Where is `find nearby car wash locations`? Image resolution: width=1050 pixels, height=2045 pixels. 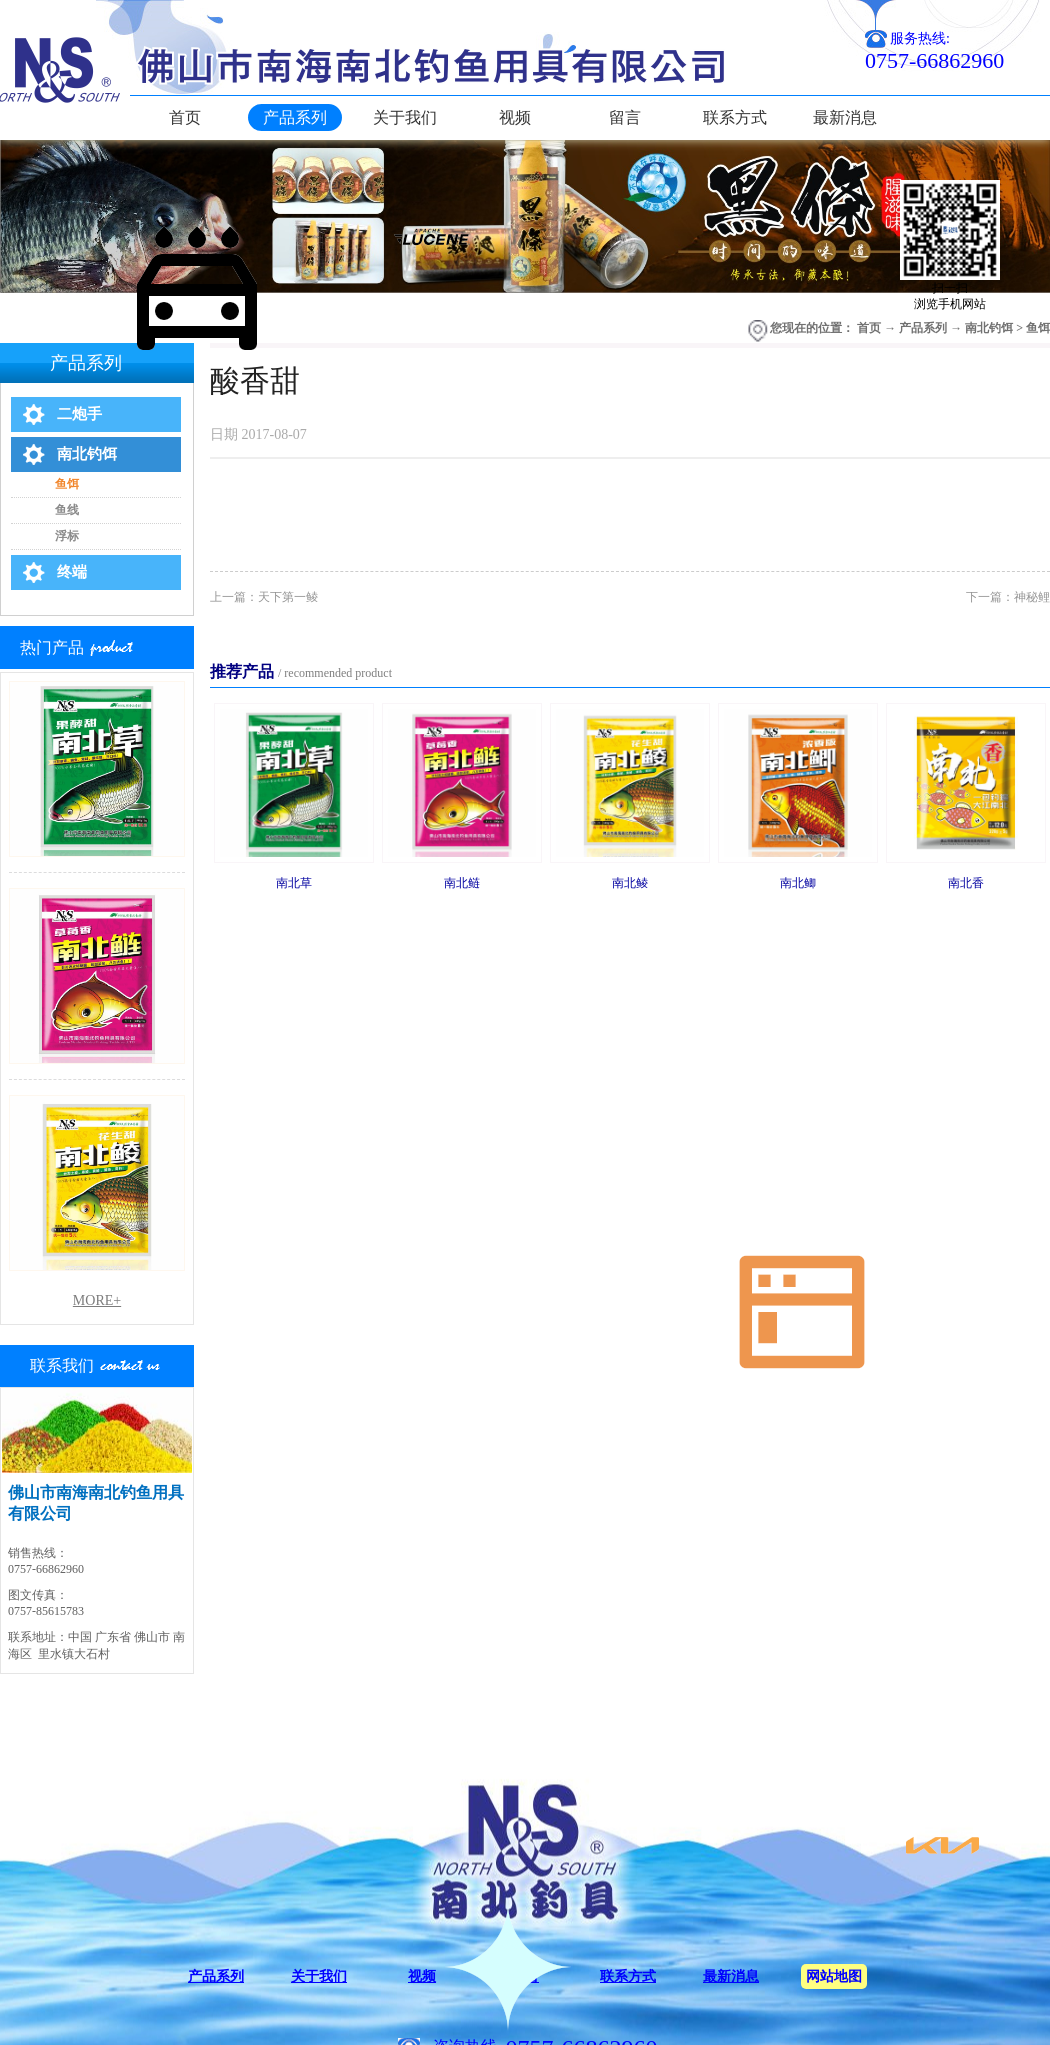
find nearby car wash locations is located at coordinates (197, 284).